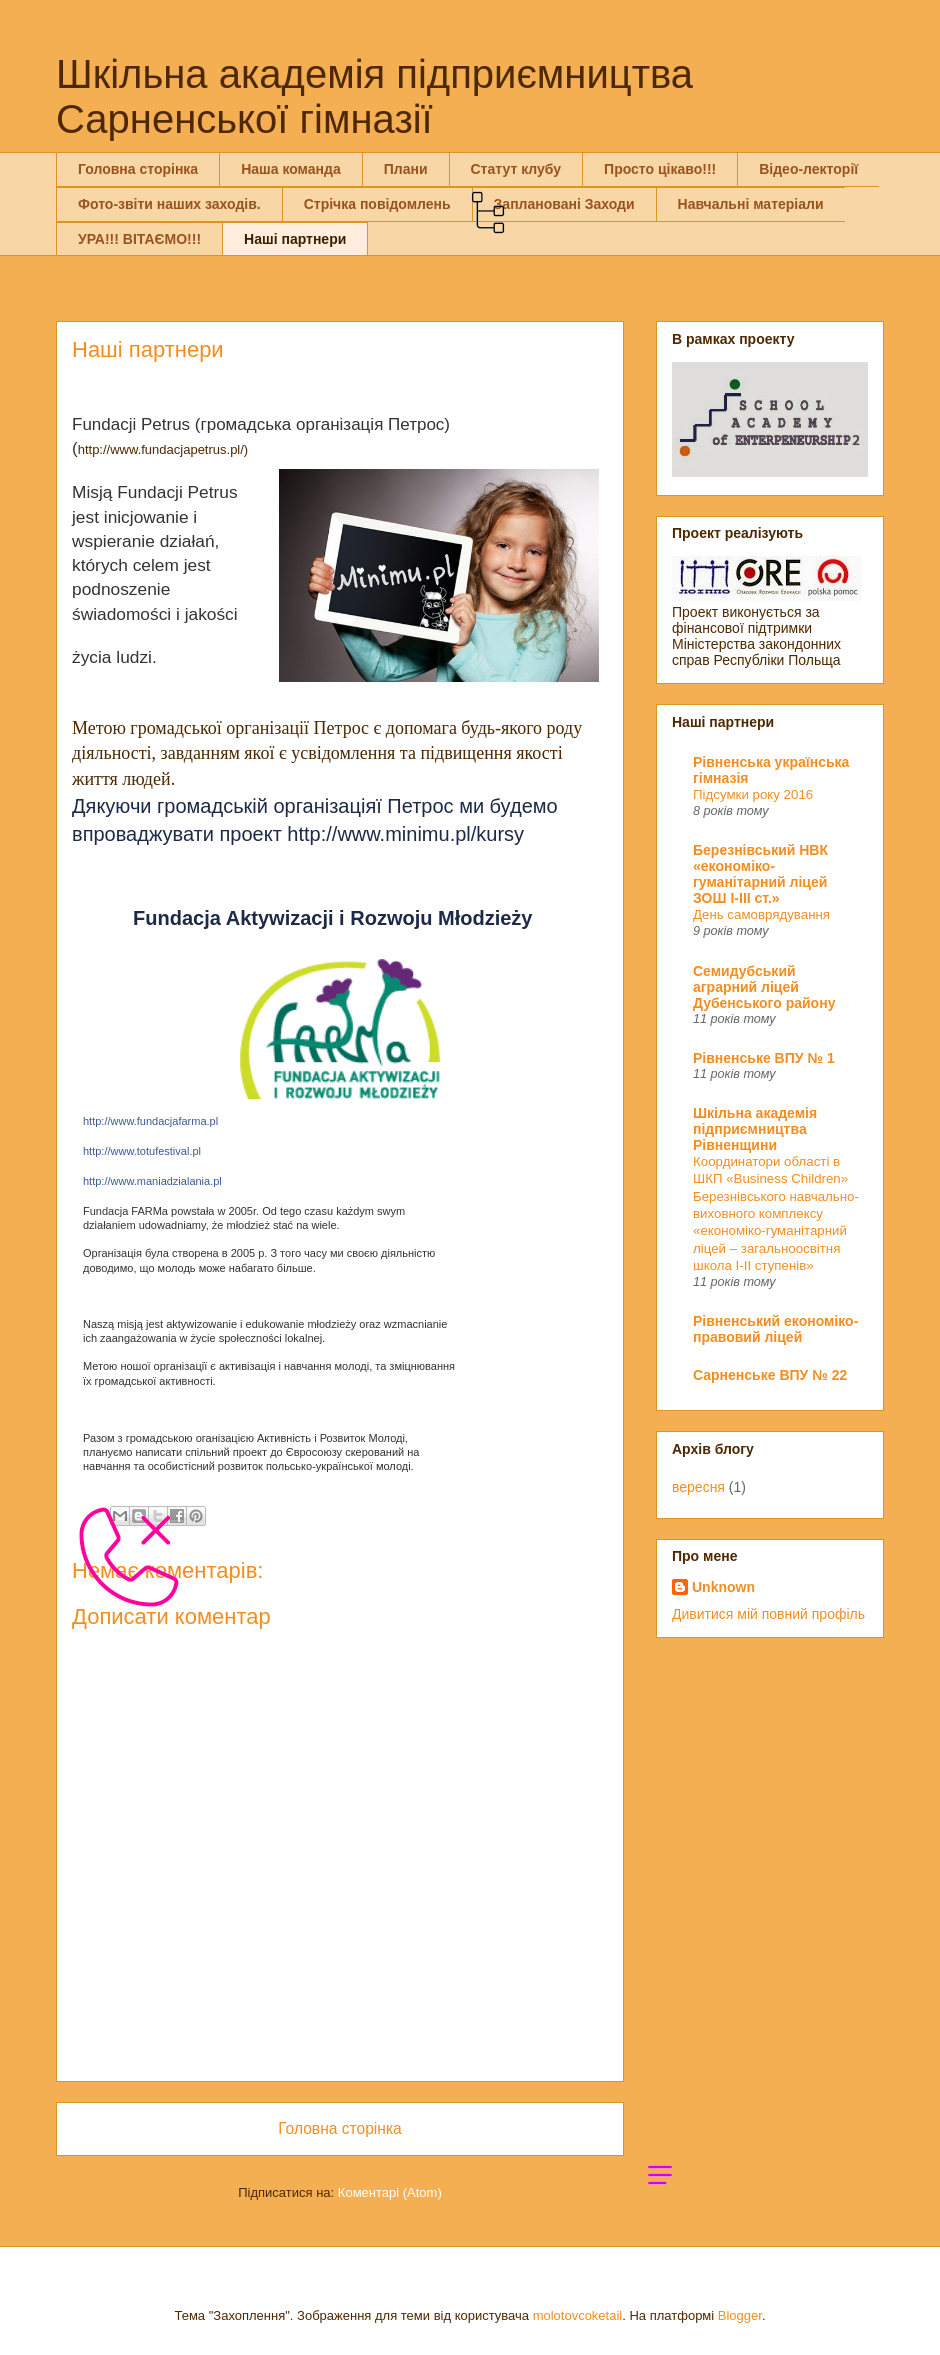 The image size is (940, 2355). What do you see at coordinates (131, 1555) in the screenshot?
I see `end or decline a phone call` at bounding box center [131, 1555].